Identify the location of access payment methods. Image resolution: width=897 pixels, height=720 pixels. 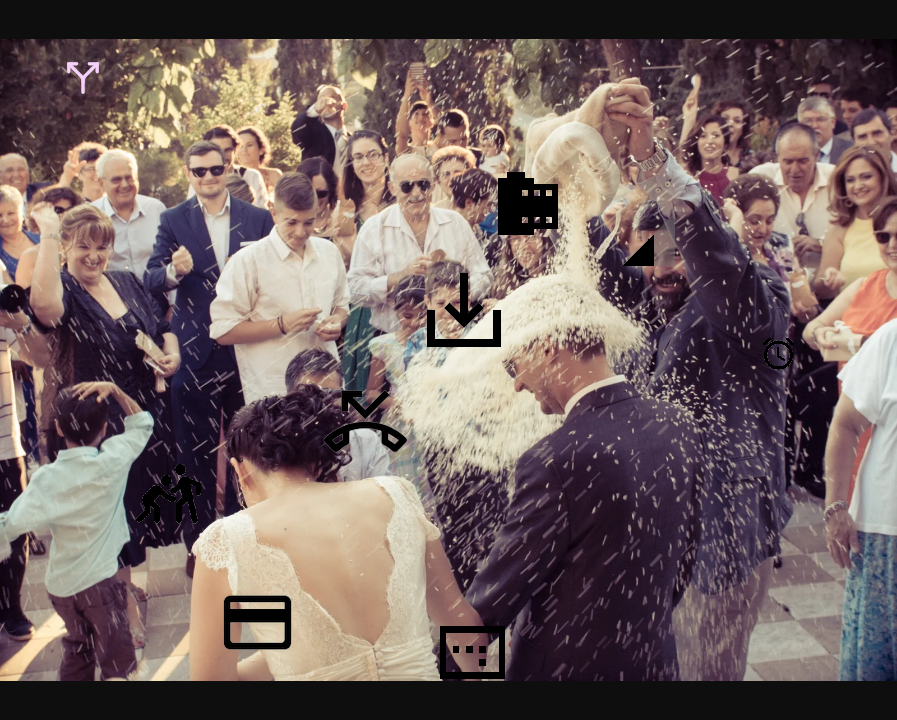
(257, 622).